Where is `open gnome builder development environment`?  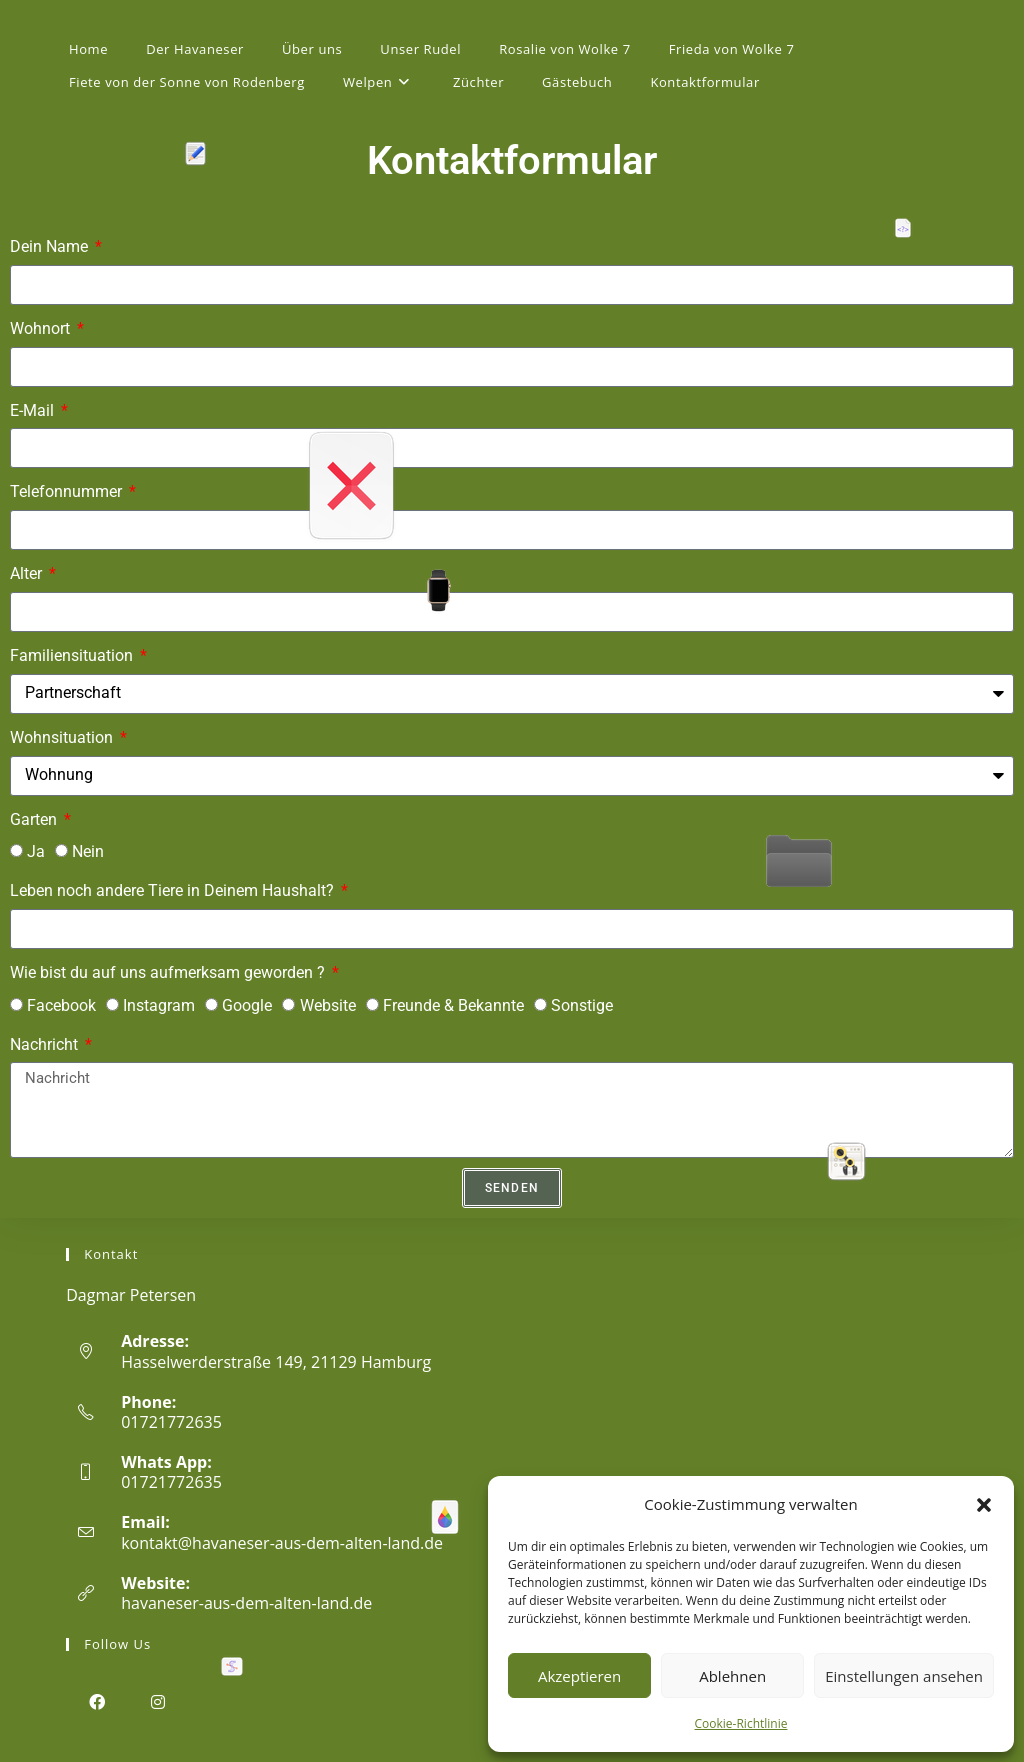 open gnome builder development environment is located at coordinates (846, 1161).